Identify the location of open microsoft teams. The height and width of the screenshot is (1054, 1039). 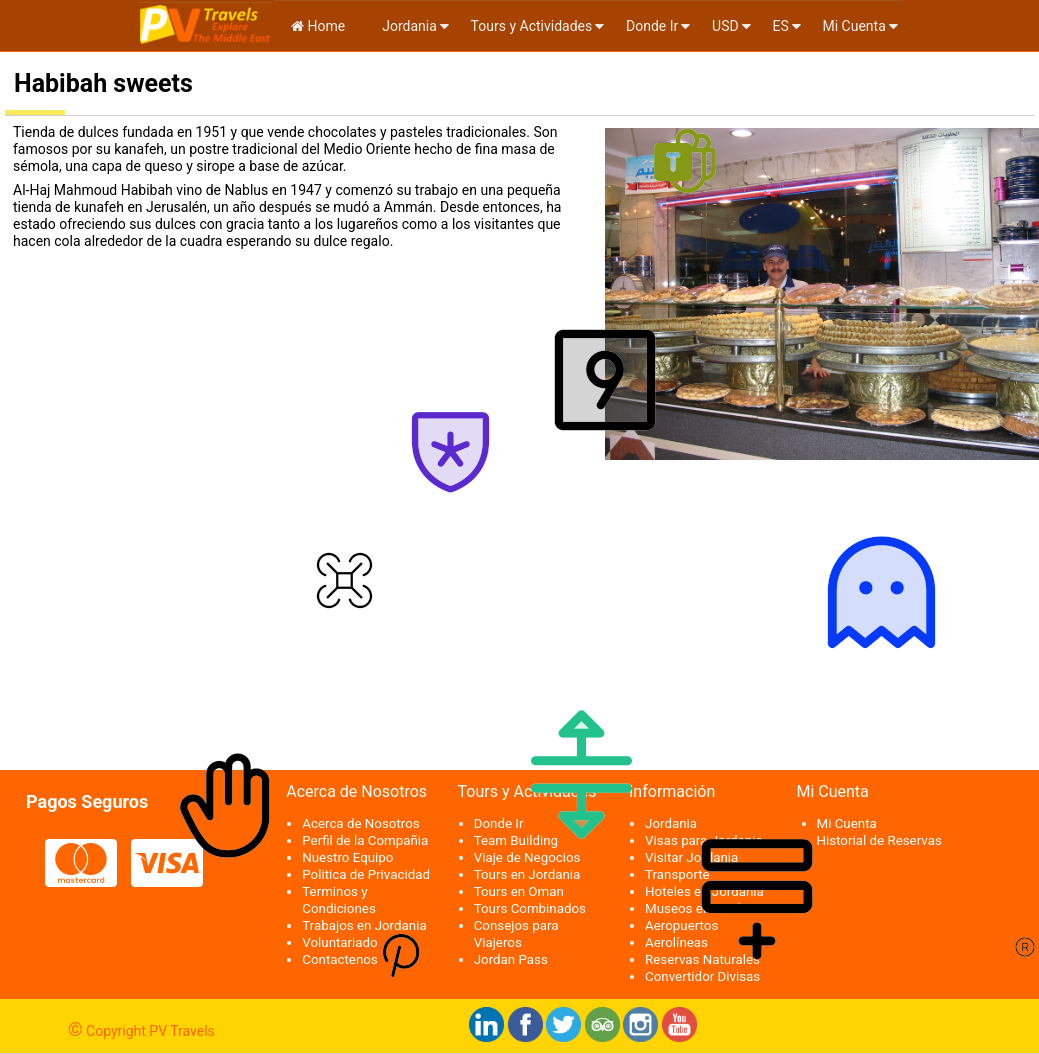
(685, 162).